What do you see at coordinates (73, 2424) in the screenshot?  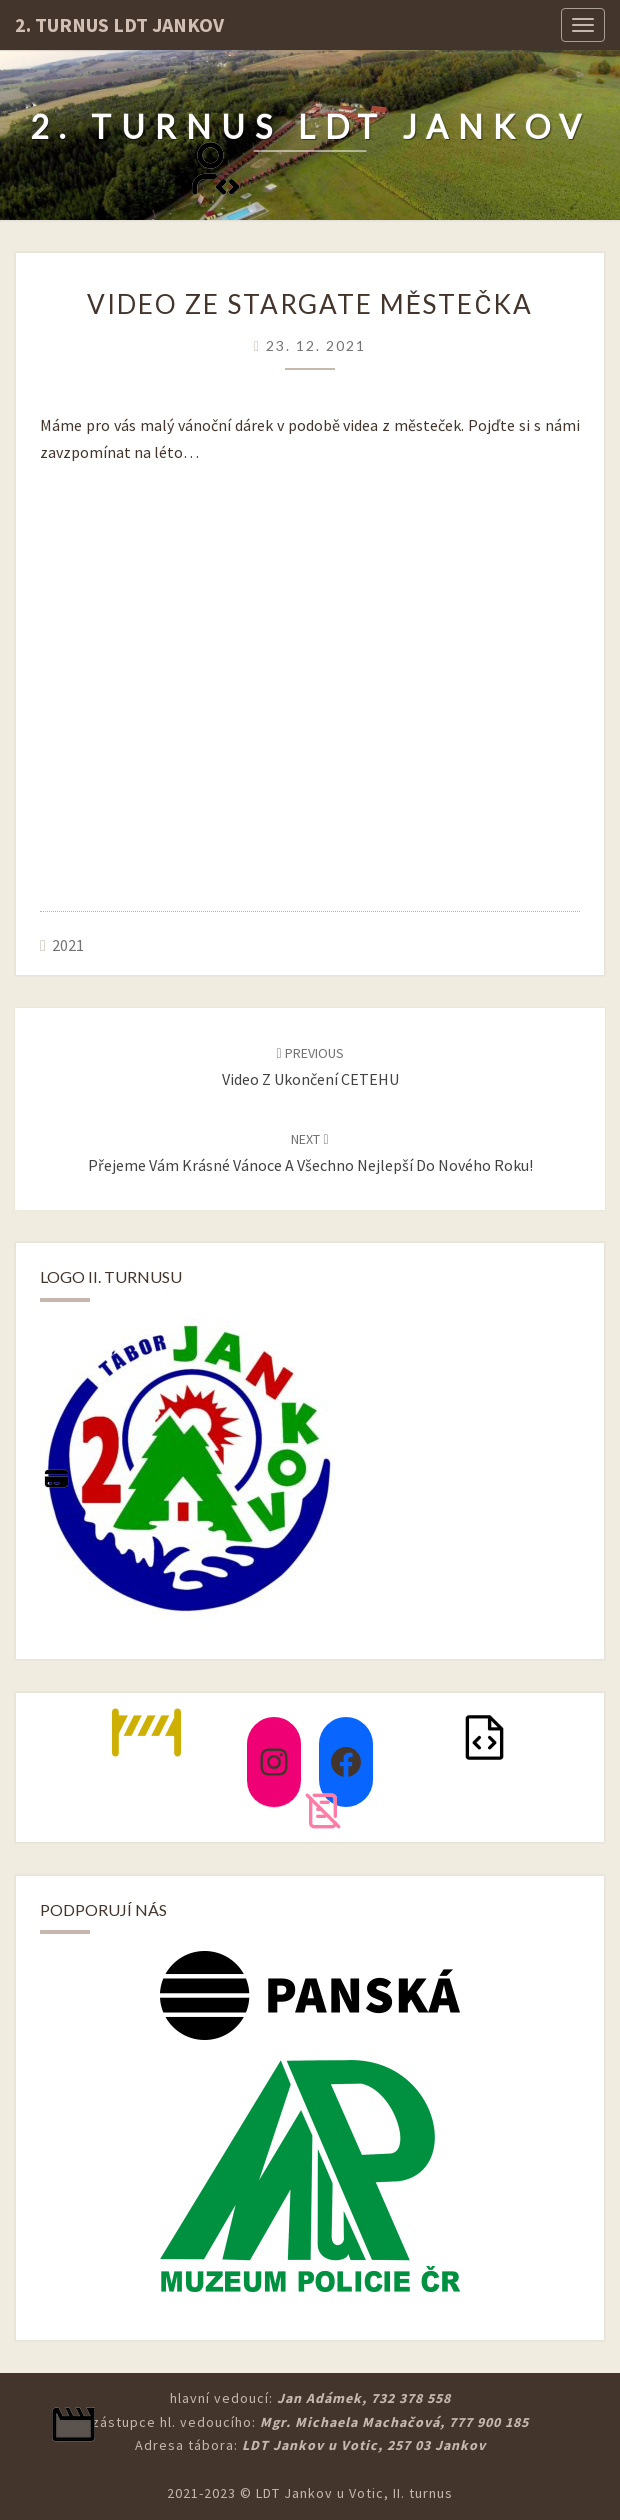 I see `access movies or video content` at bounding box center [73, 2424].